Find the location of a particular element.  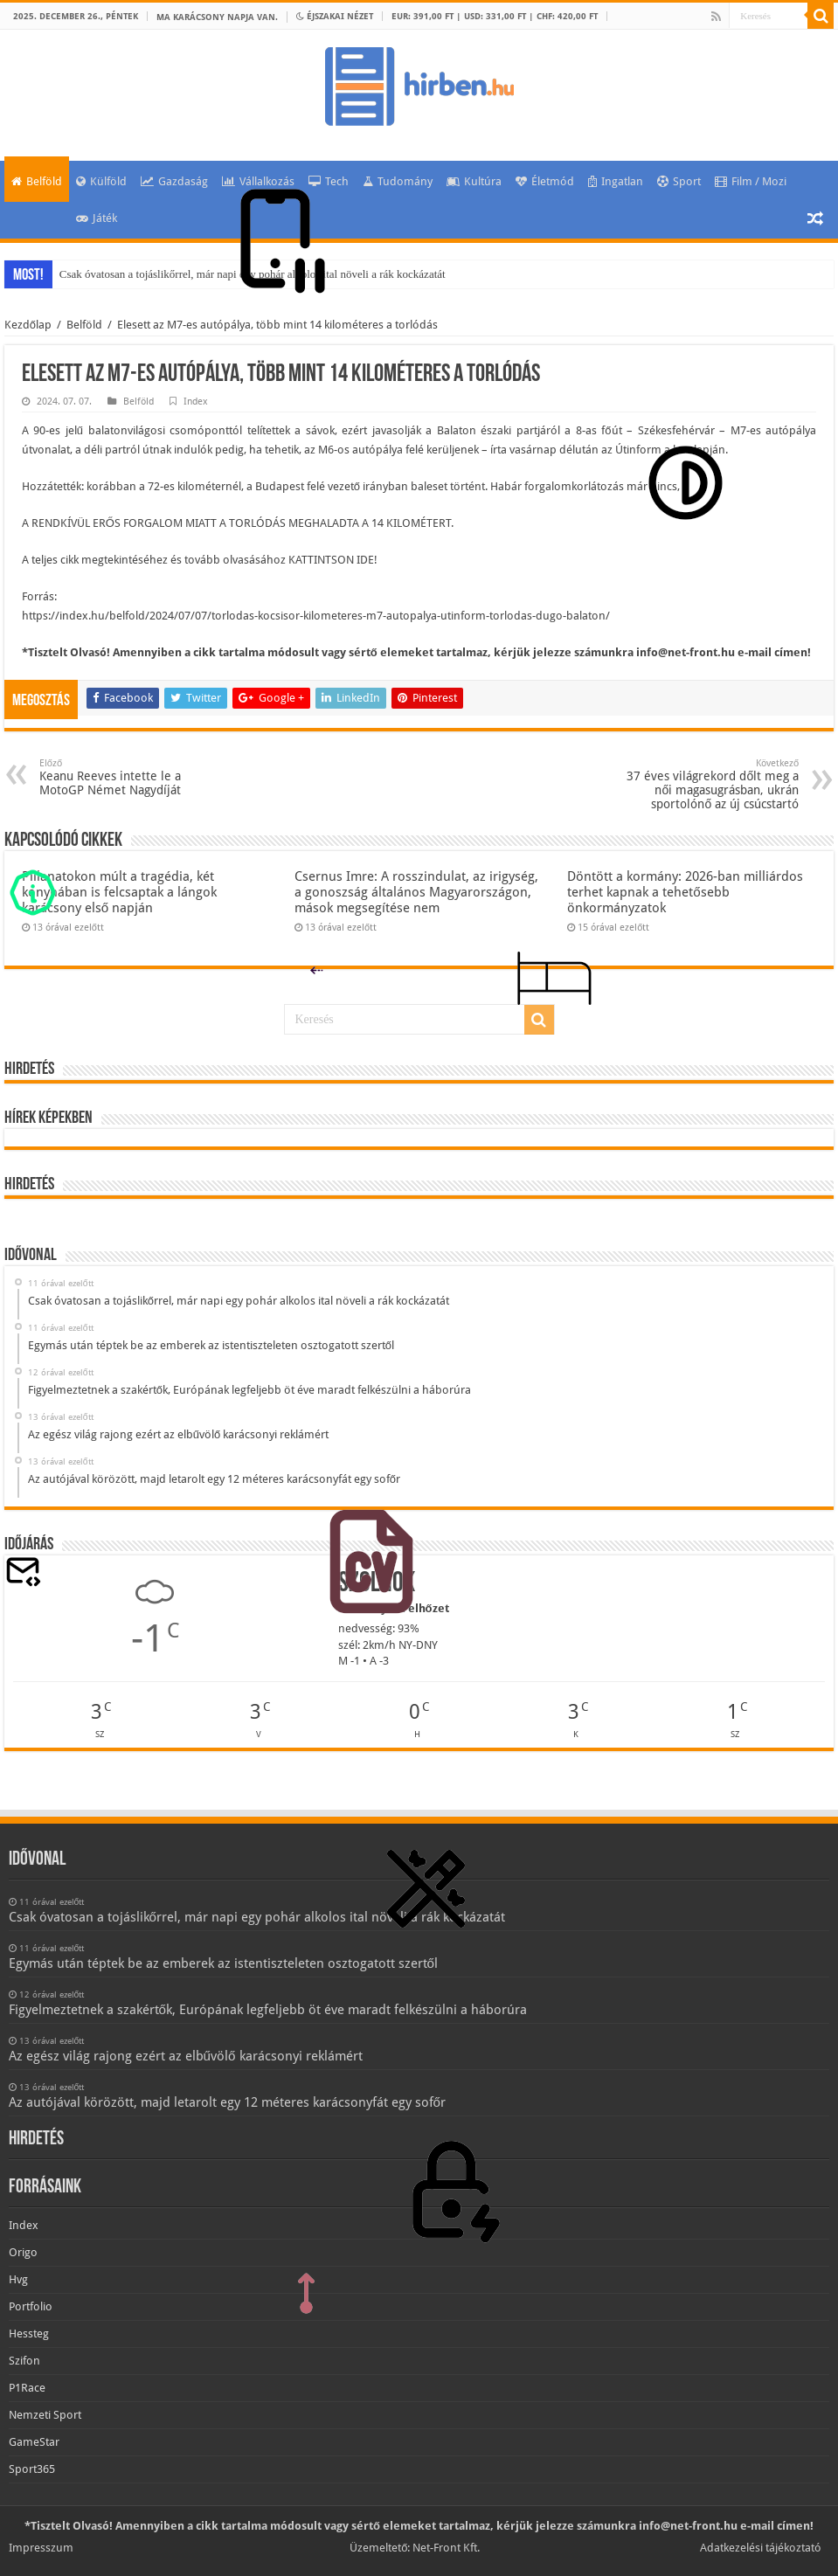

go back to previous step is located at coordinates (316, 970).